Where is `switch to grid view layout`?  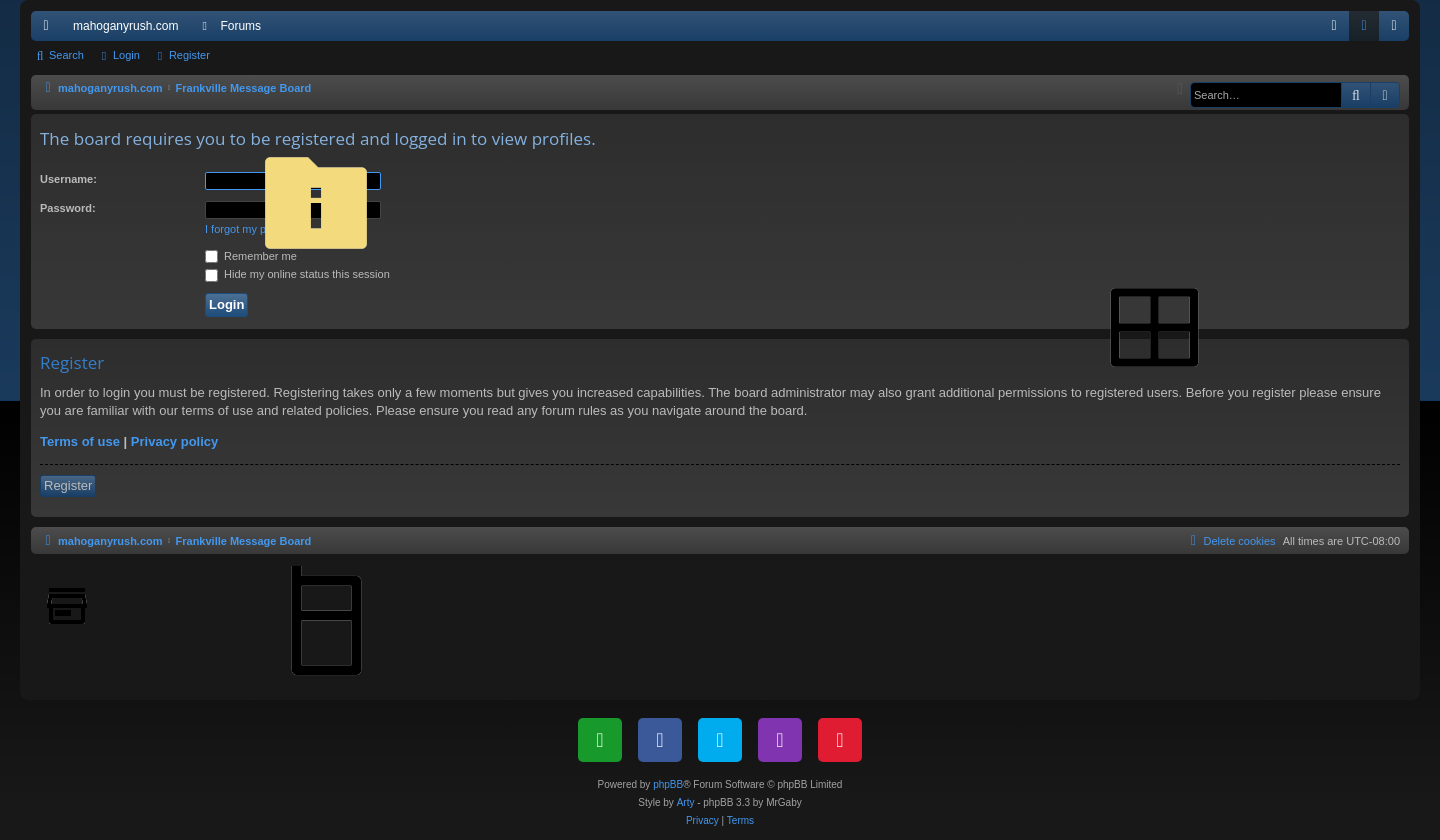 switch to grid view layout is located at coordinates (1154, 327).